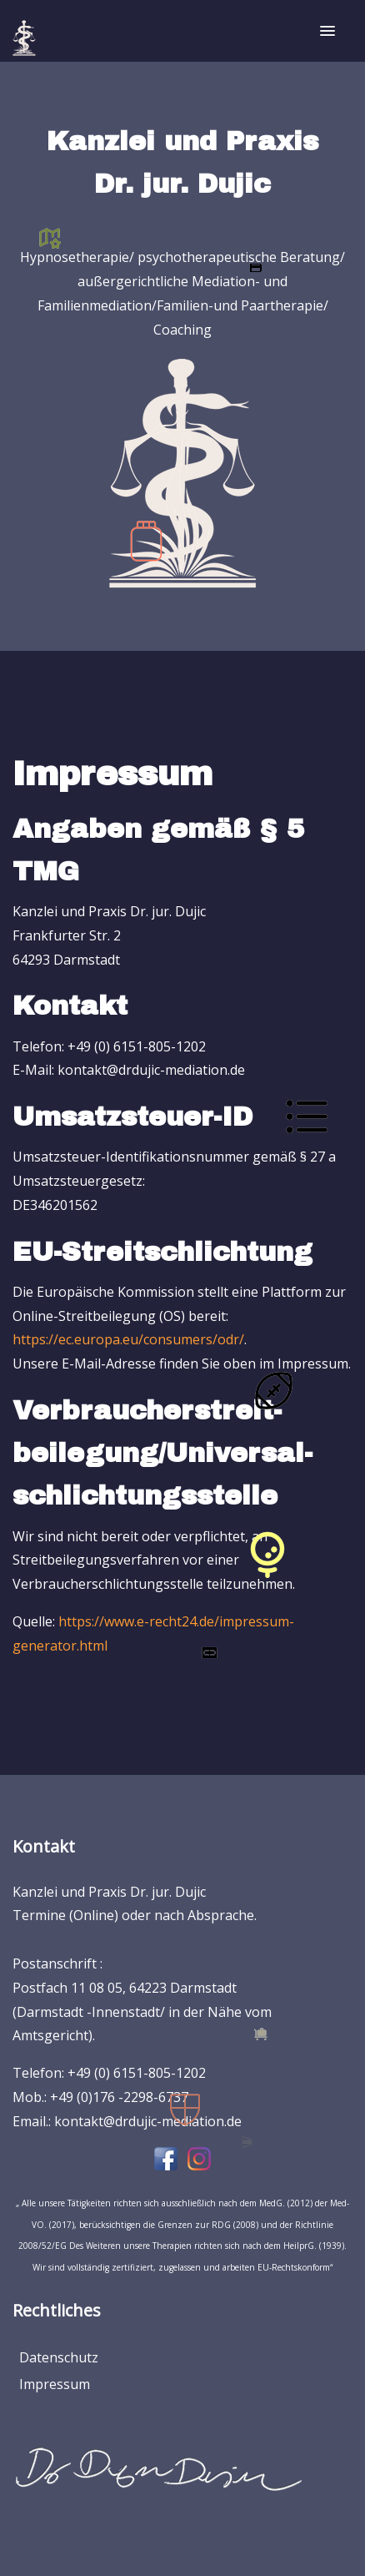 The width and height of the screenshot is (365, 2576). I want to click on view items as a bulleted list, so click(308, 1117).